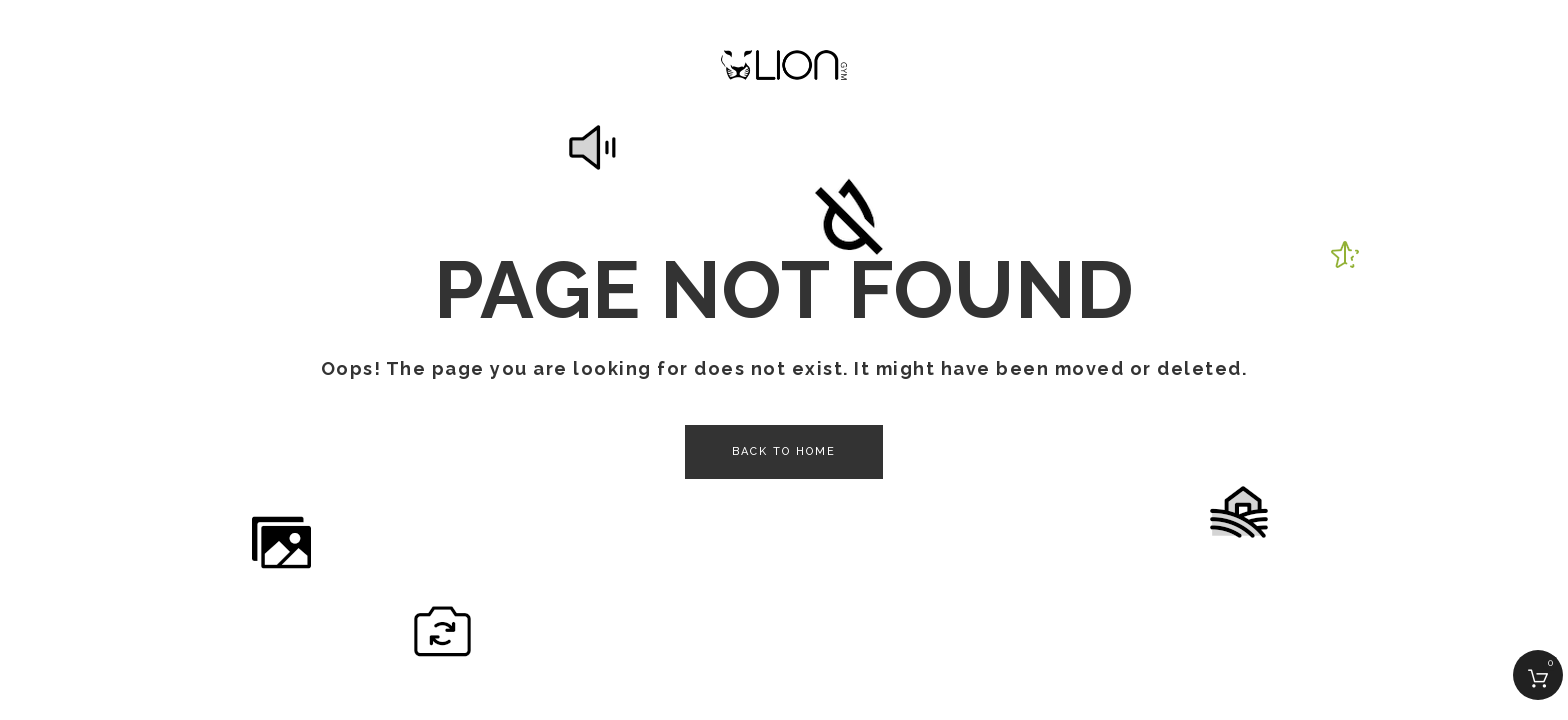  Describe the element at coordinates (1239, 513) in the screenshot. I see `access farm or agricultural settings` at that location.